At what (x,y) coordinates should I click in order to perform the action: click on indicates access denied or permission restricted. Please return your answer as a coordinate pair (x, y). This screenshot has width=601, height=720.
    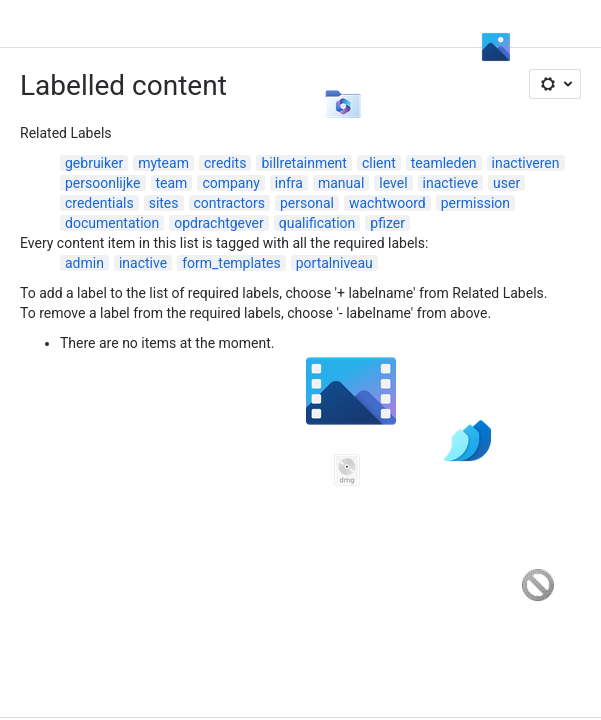
    Looking at the image, I should click on (538, 585).